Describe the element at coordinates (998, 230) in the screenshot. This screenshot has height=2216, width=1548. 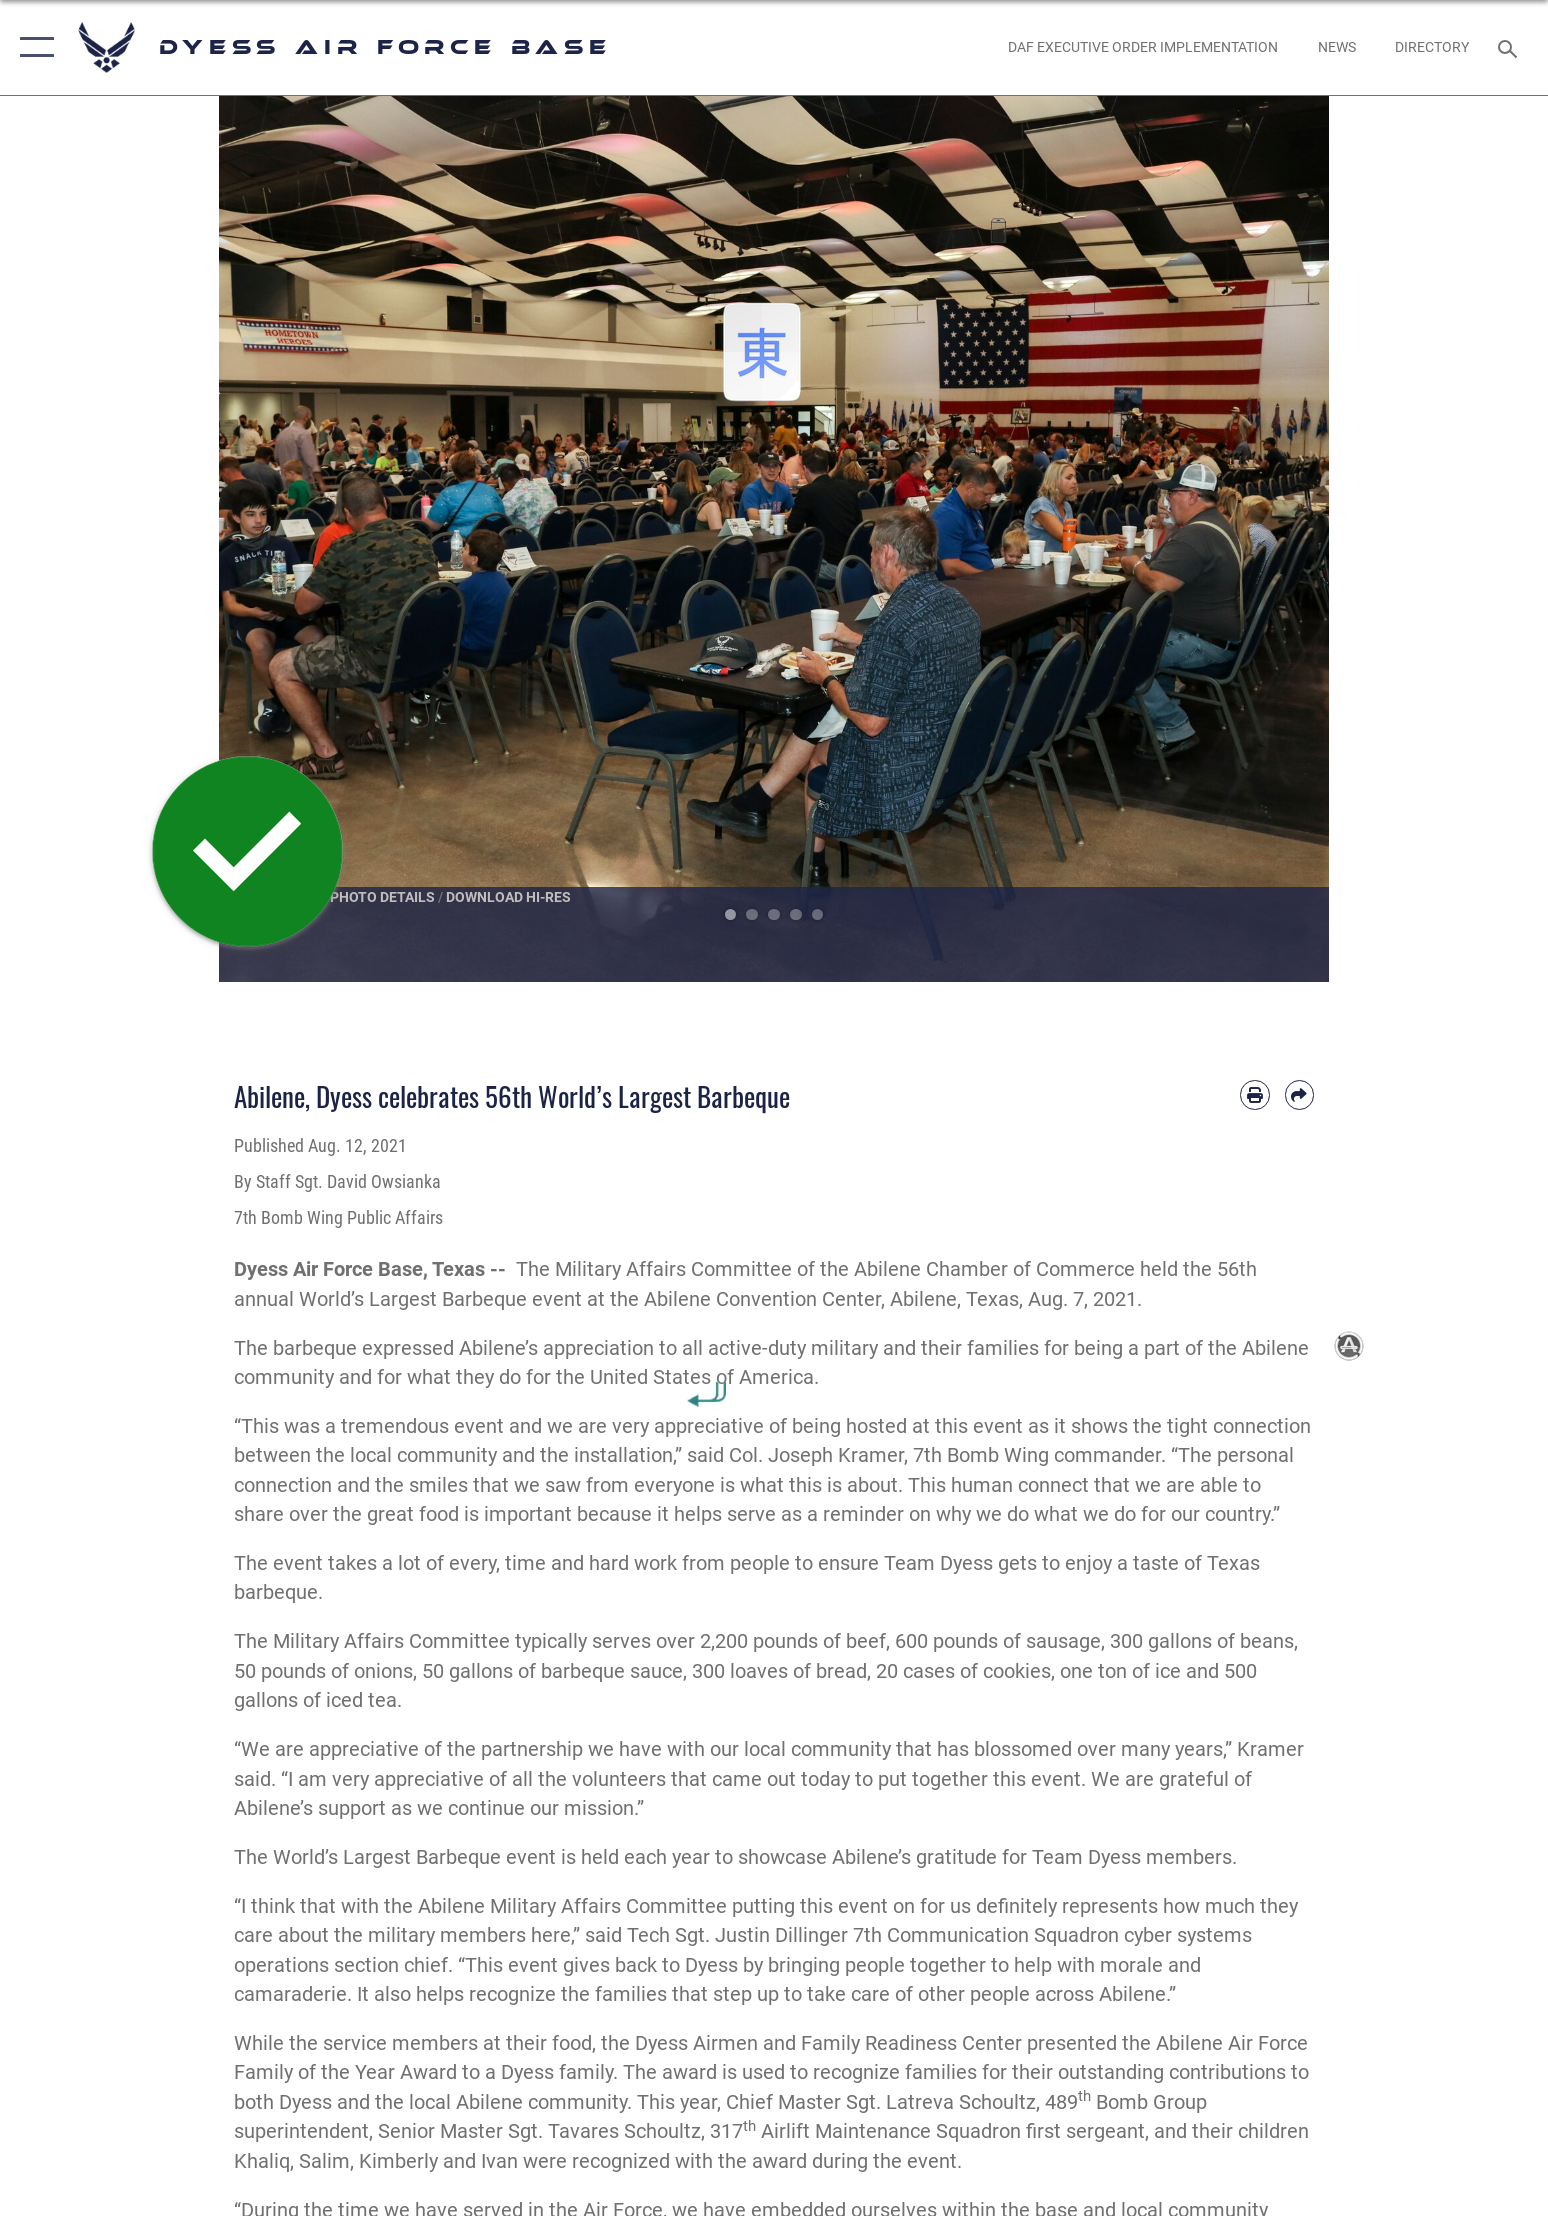
I see `access airport extreme router settings` at that location.